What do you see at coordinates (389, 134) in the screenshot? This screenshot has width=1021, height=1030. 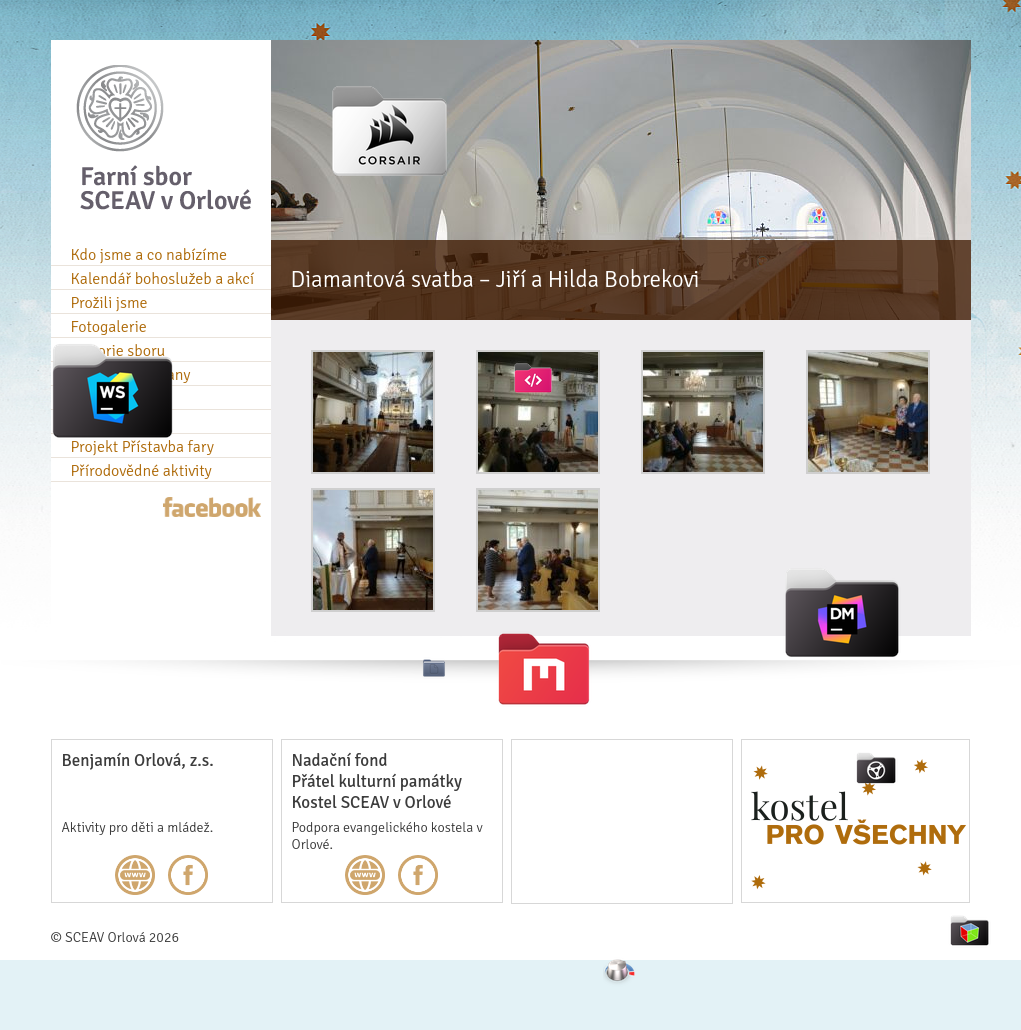 I see `folder containing corsair software or drivers` at bounding box center [389, 134].